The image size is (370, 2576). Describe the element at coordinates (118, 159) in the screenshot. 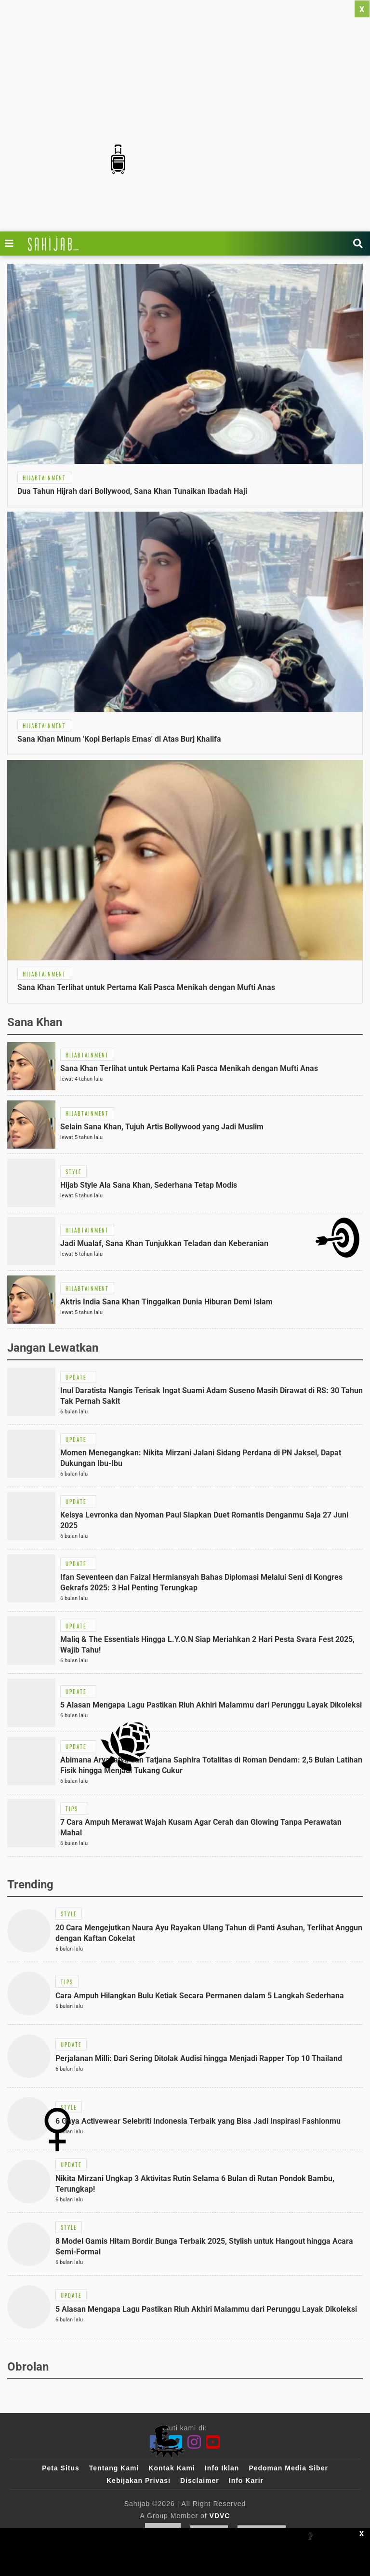

I see `access travel or trip planning features` at that location.